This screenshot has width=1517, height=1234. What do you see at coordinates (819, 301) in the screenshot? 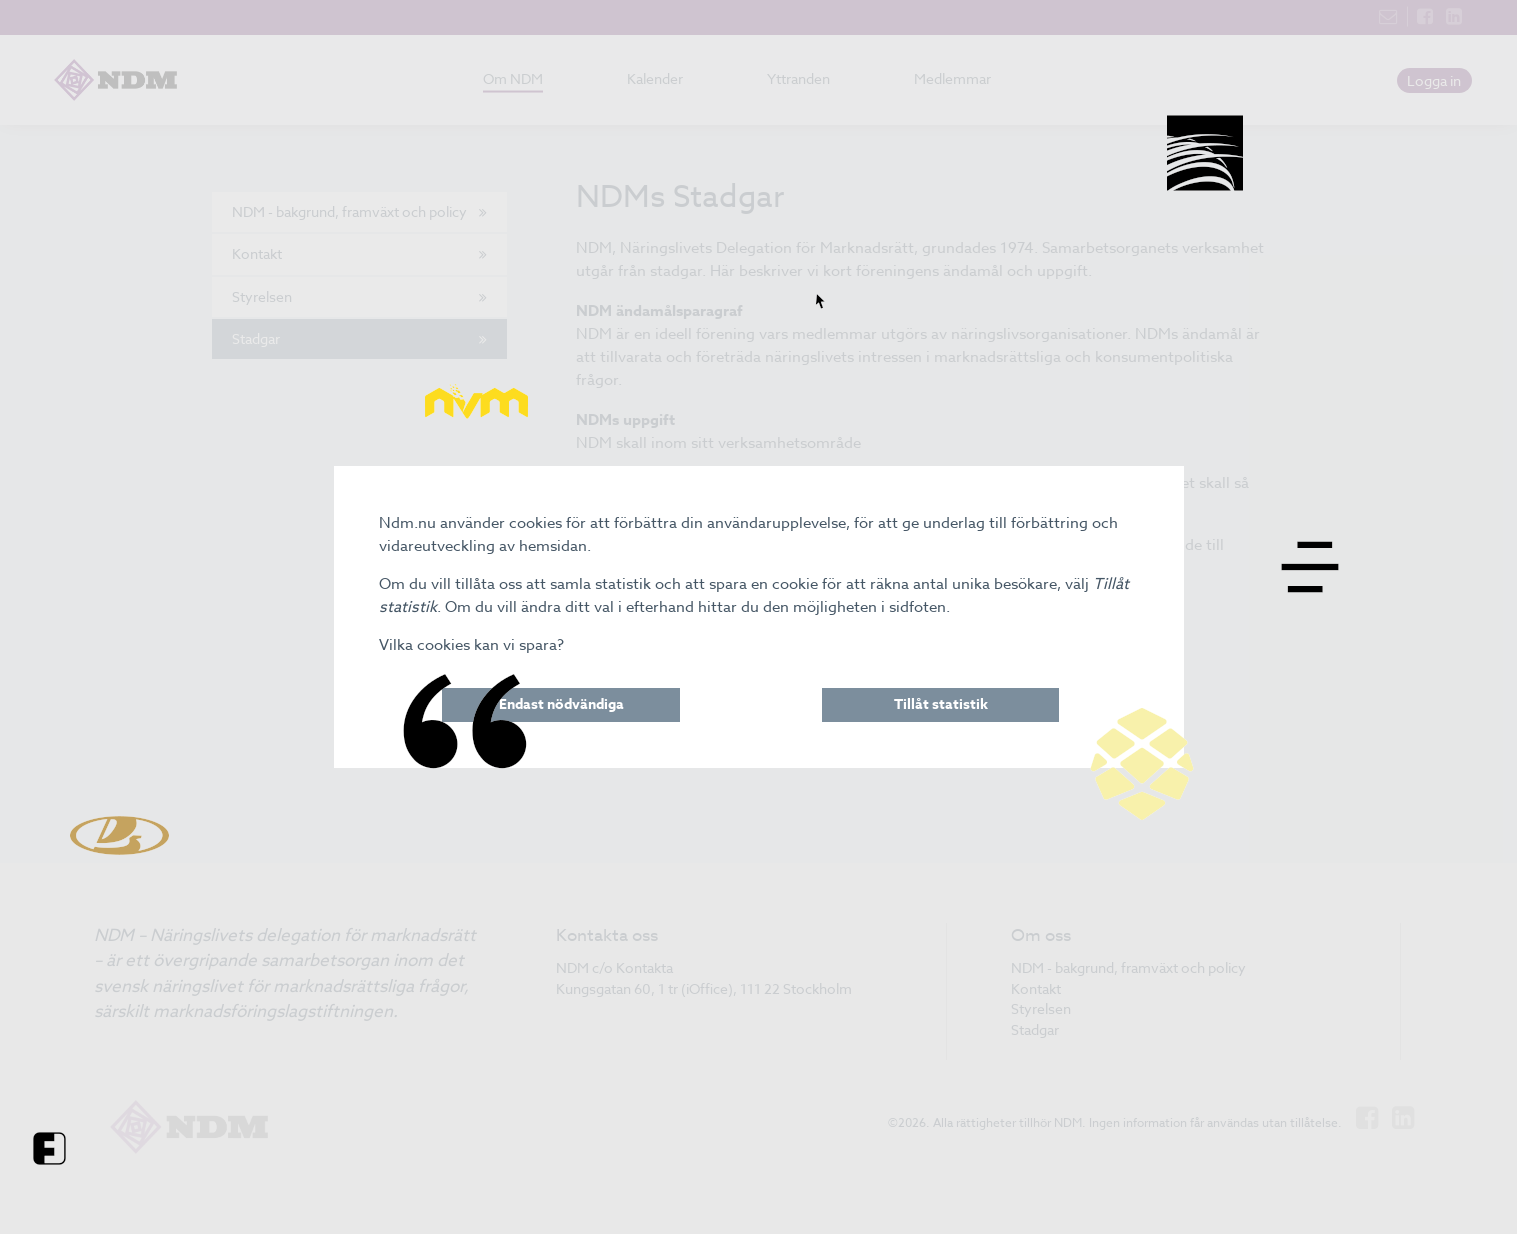
I see `cursor app logo` at bounding box center [819, 301].